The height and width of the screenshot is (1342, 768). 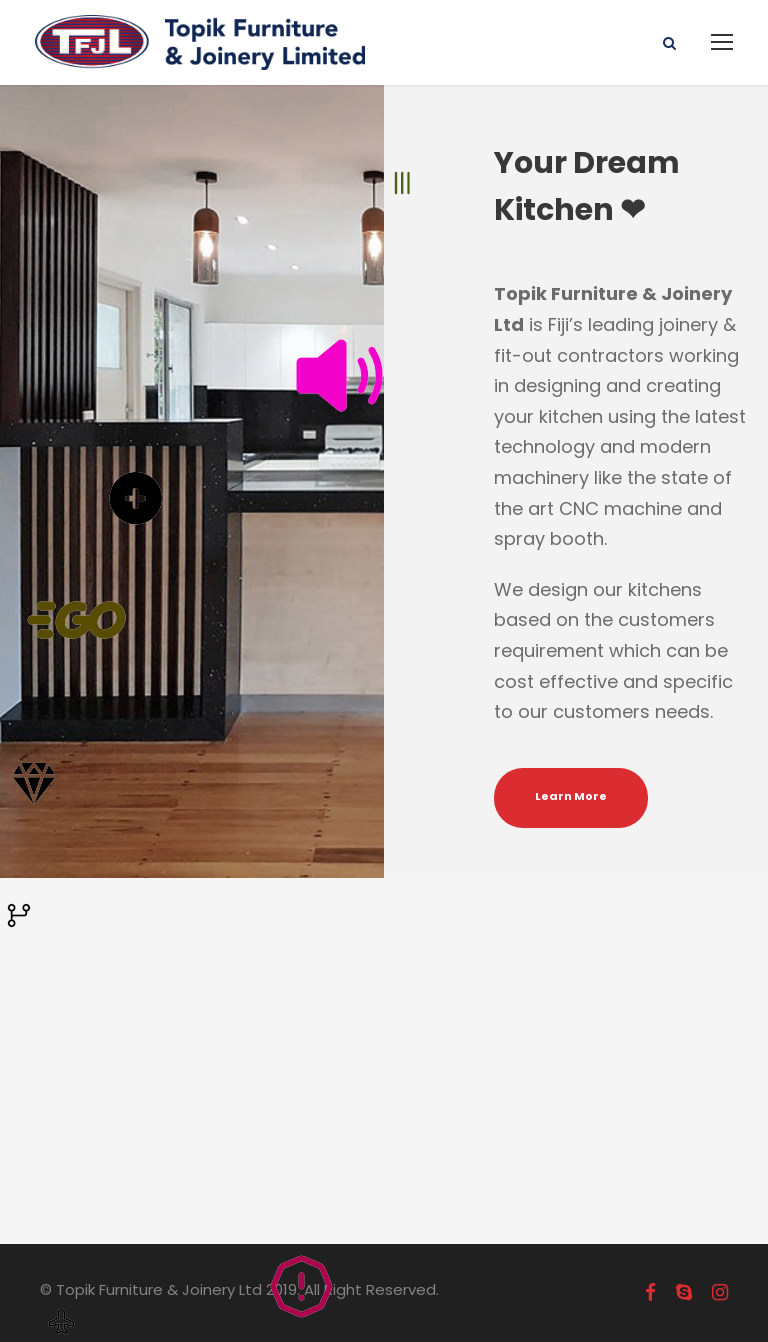 I want to click on enable airplane mode, so click(x=61, y=1321).